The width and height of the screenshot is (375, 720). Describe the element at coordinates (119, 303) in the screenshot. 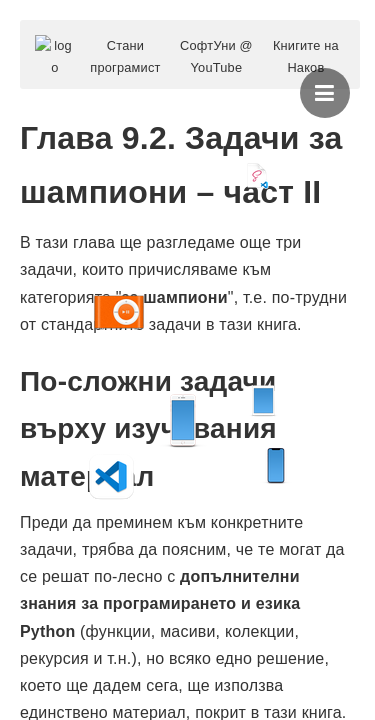

I see `iPod shuffle device connected` at that location.